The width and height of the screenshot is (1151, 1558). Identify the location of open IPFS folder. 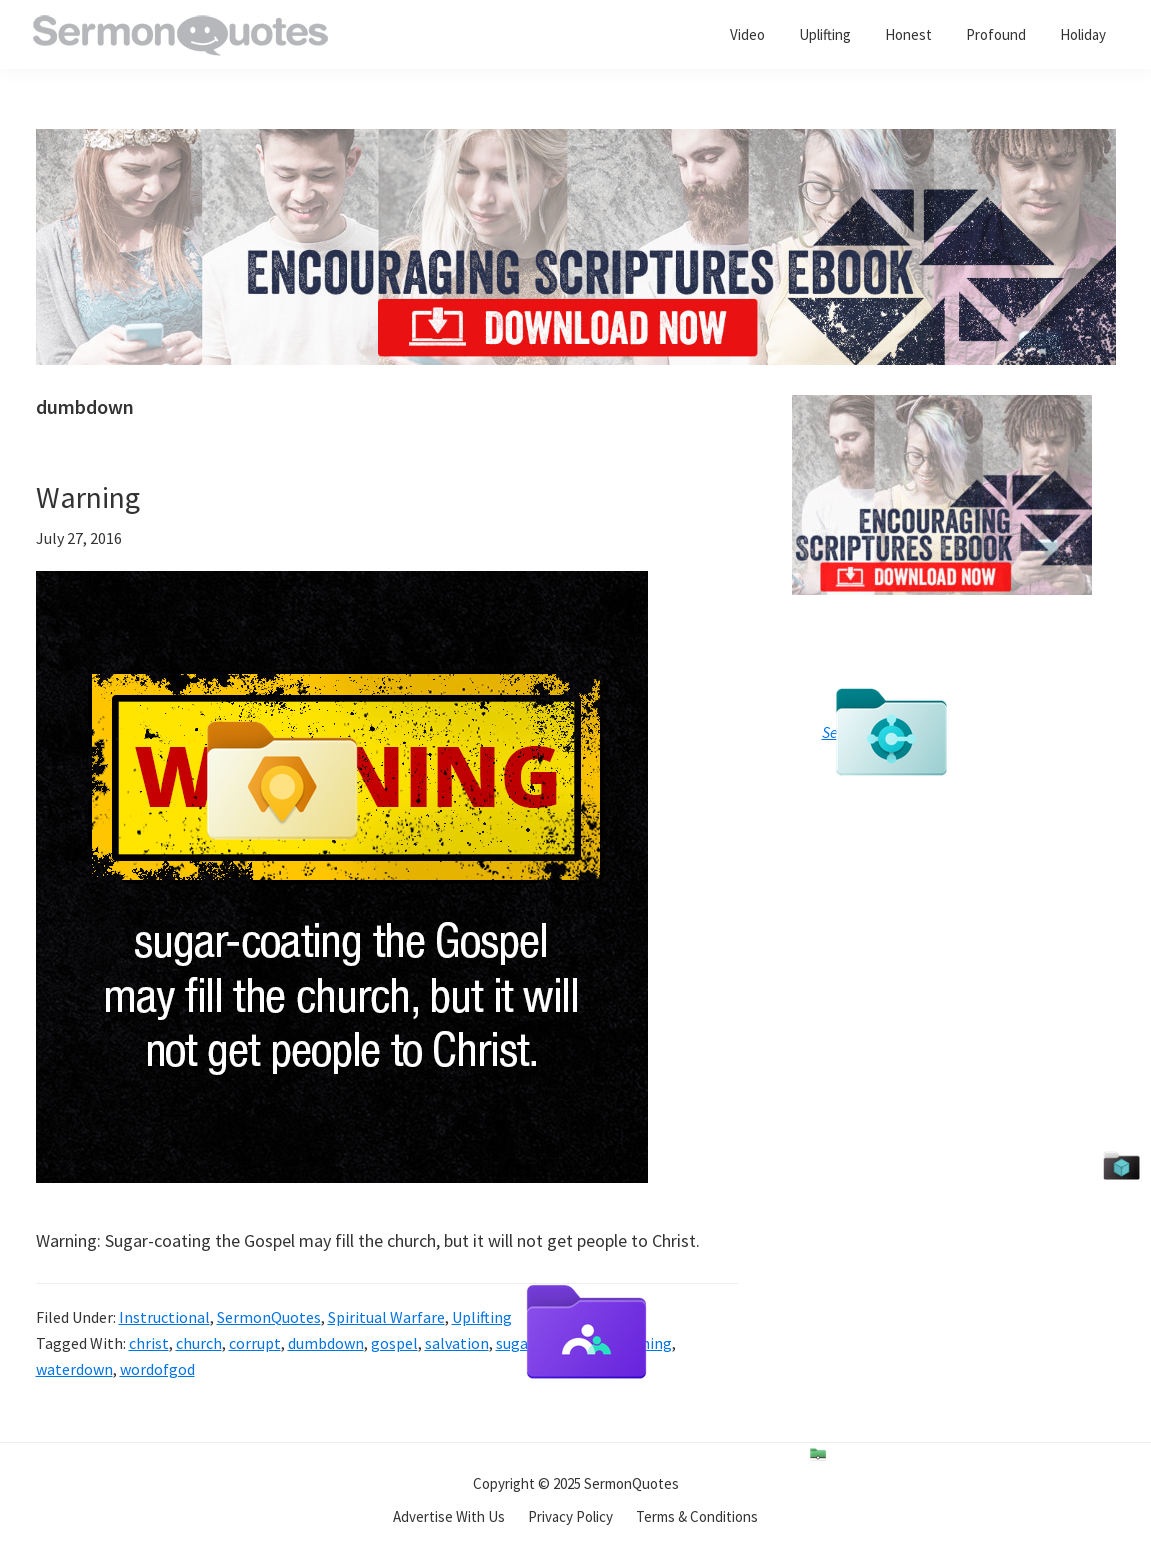
(1121, 1166).